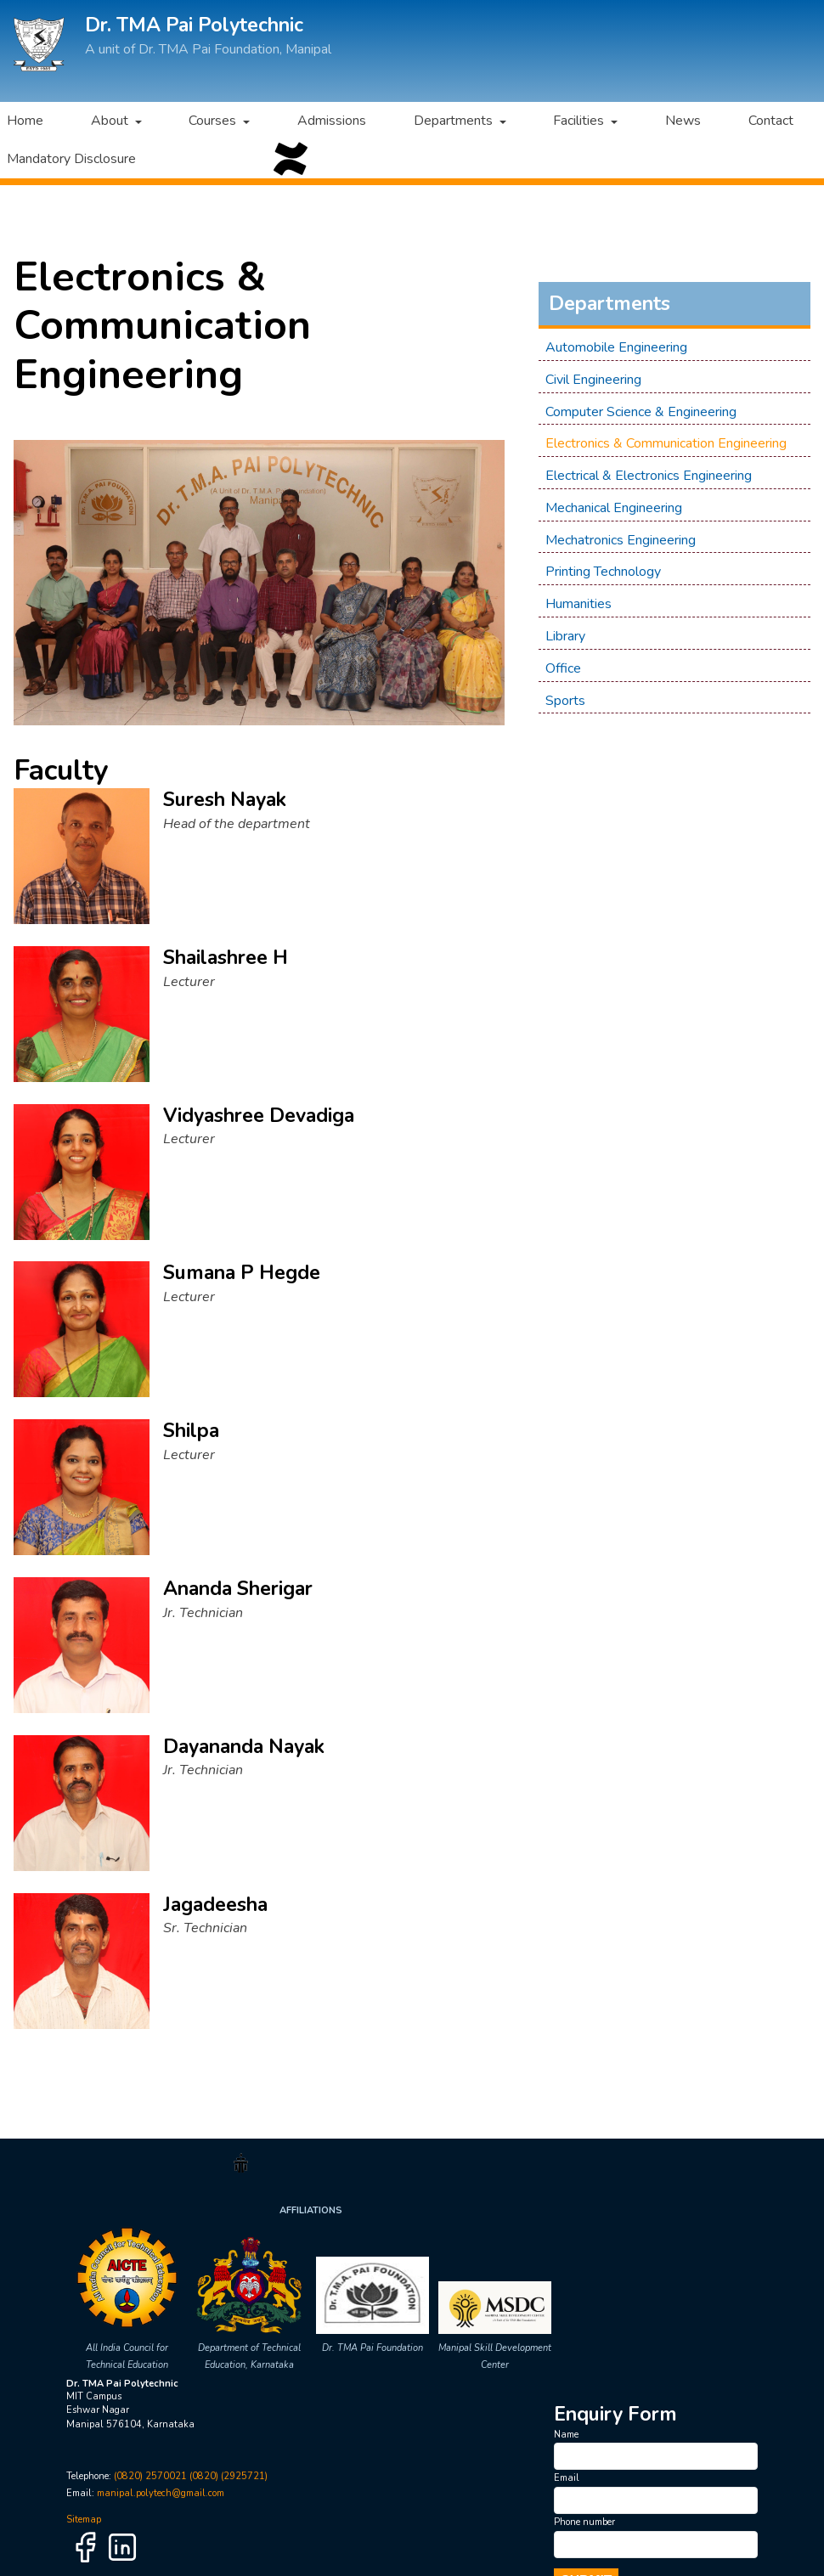 This screenshot has width=824, height=2576. Describe the element at coordinates (240, 2162) in the screenshot. I see `visit Red Candle Games website or store page` at that location.